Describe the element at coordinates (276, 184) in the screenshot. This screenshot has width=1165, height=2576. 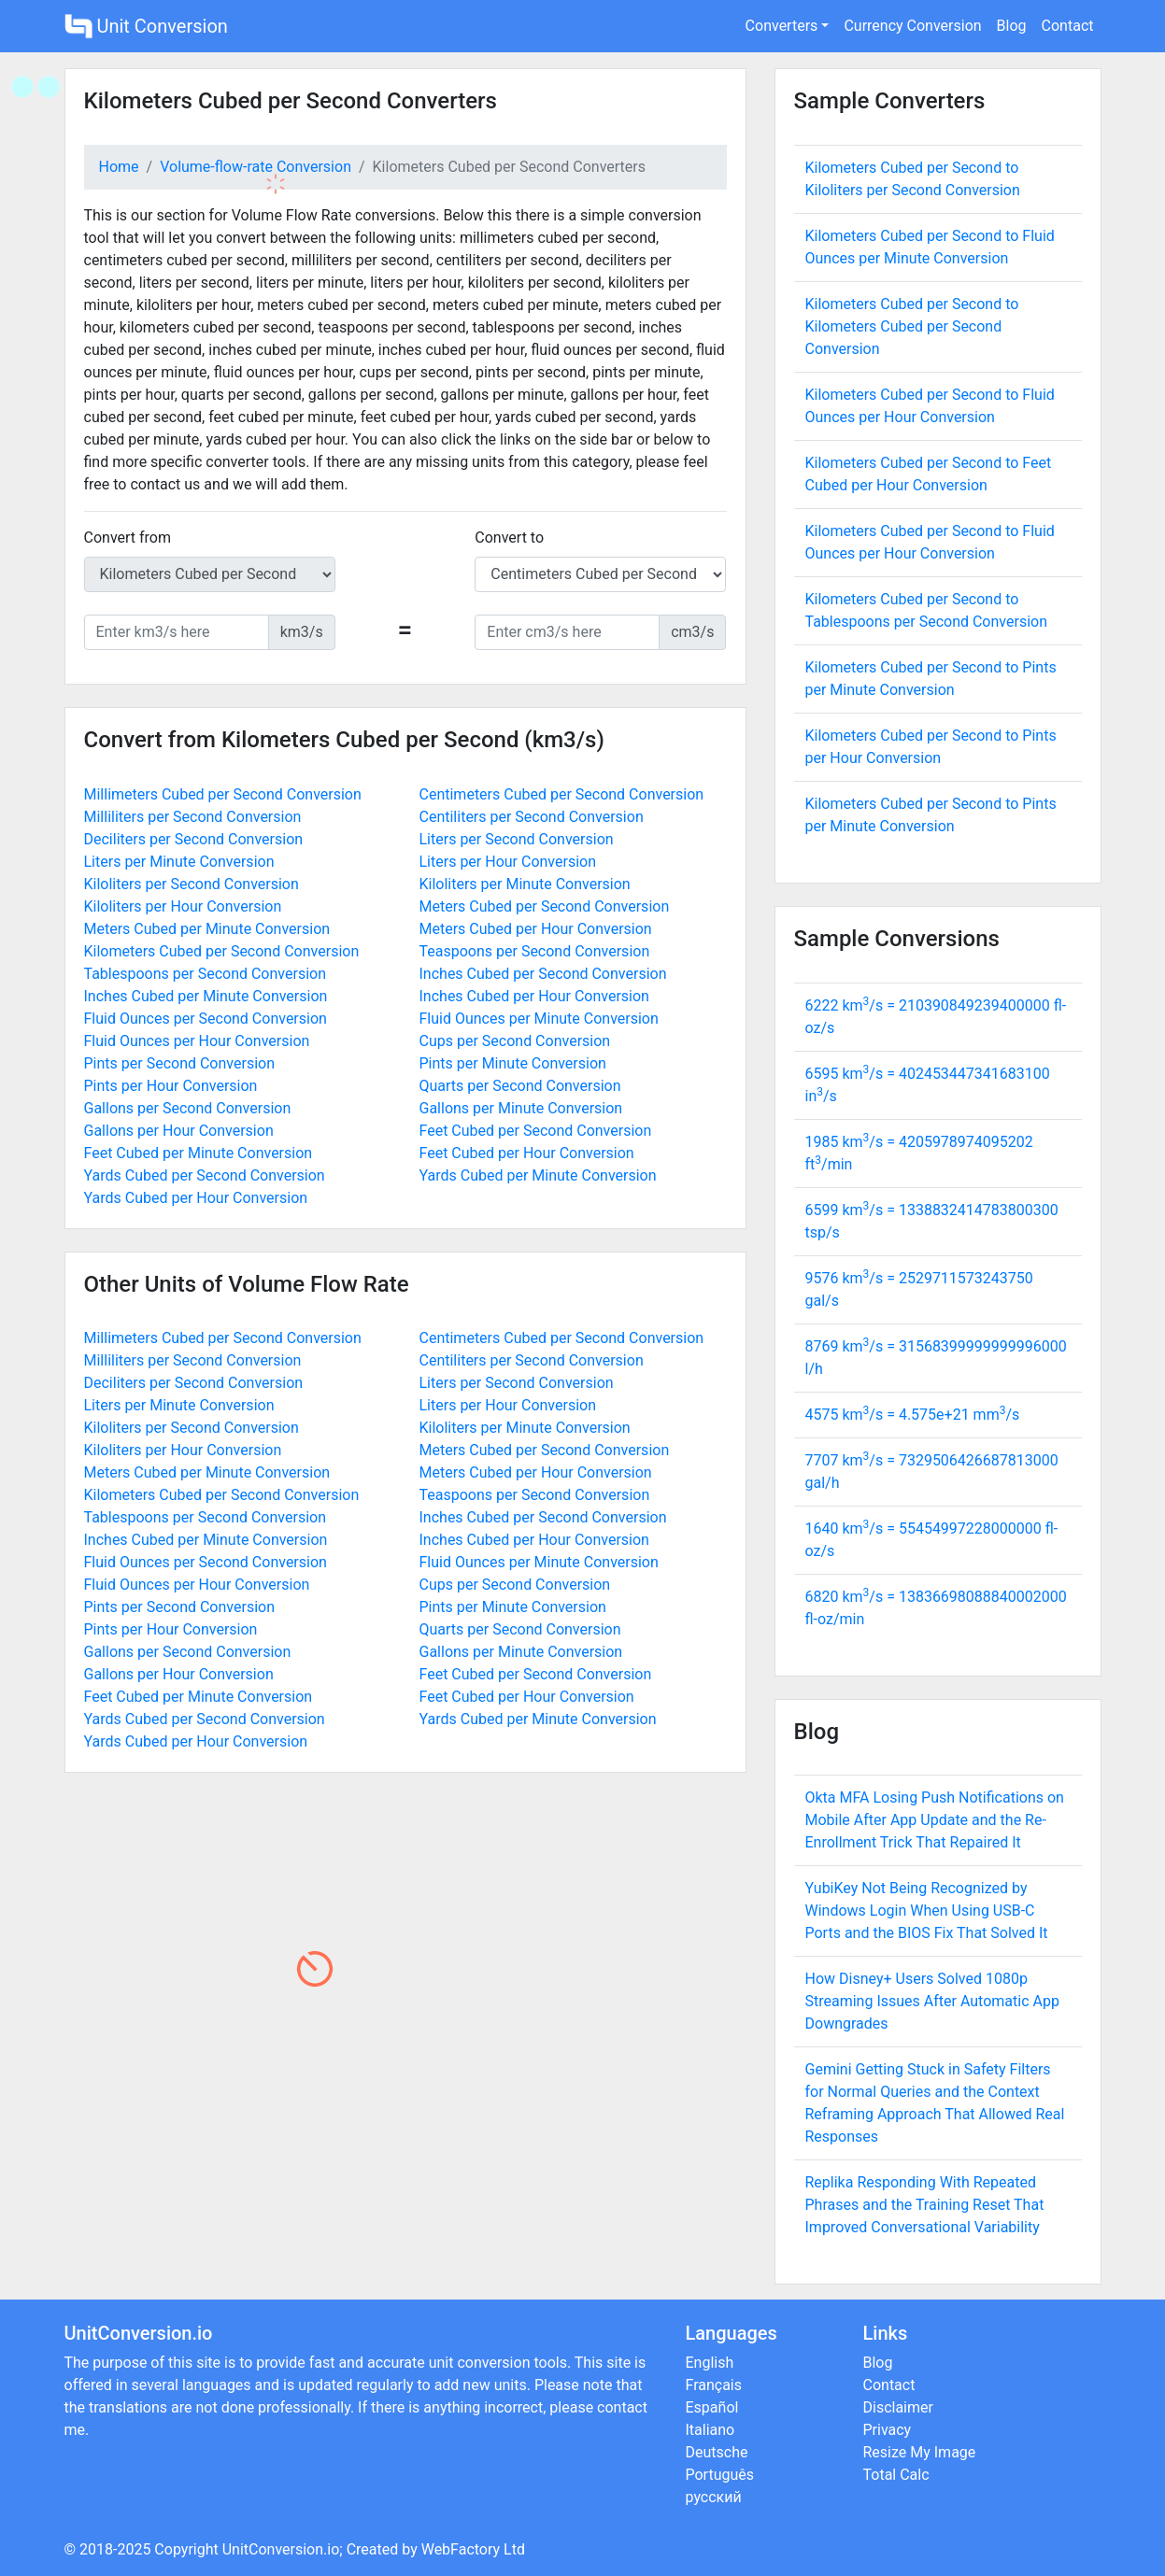
I see `loading content in progress` at that location.